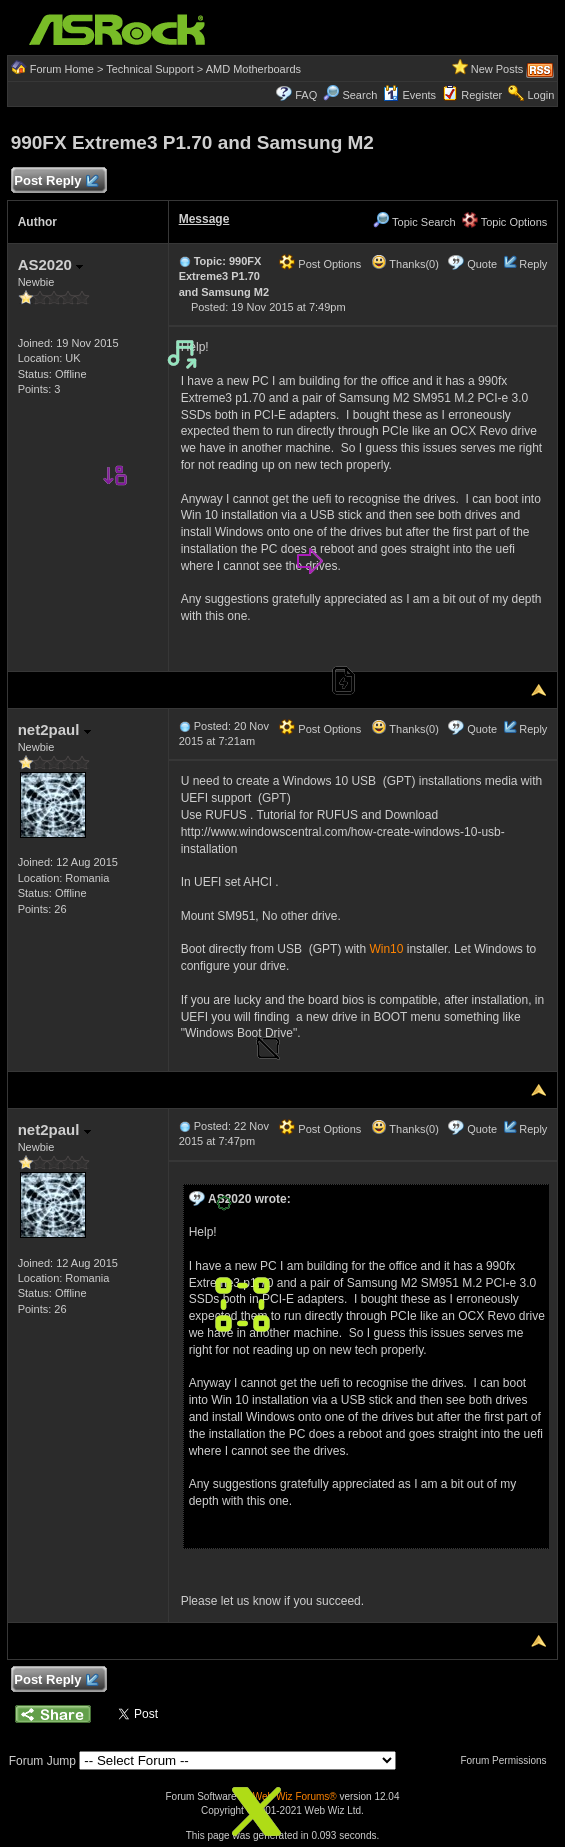  I want to click on share to X (formerly Twitter), so click(256, 1811).